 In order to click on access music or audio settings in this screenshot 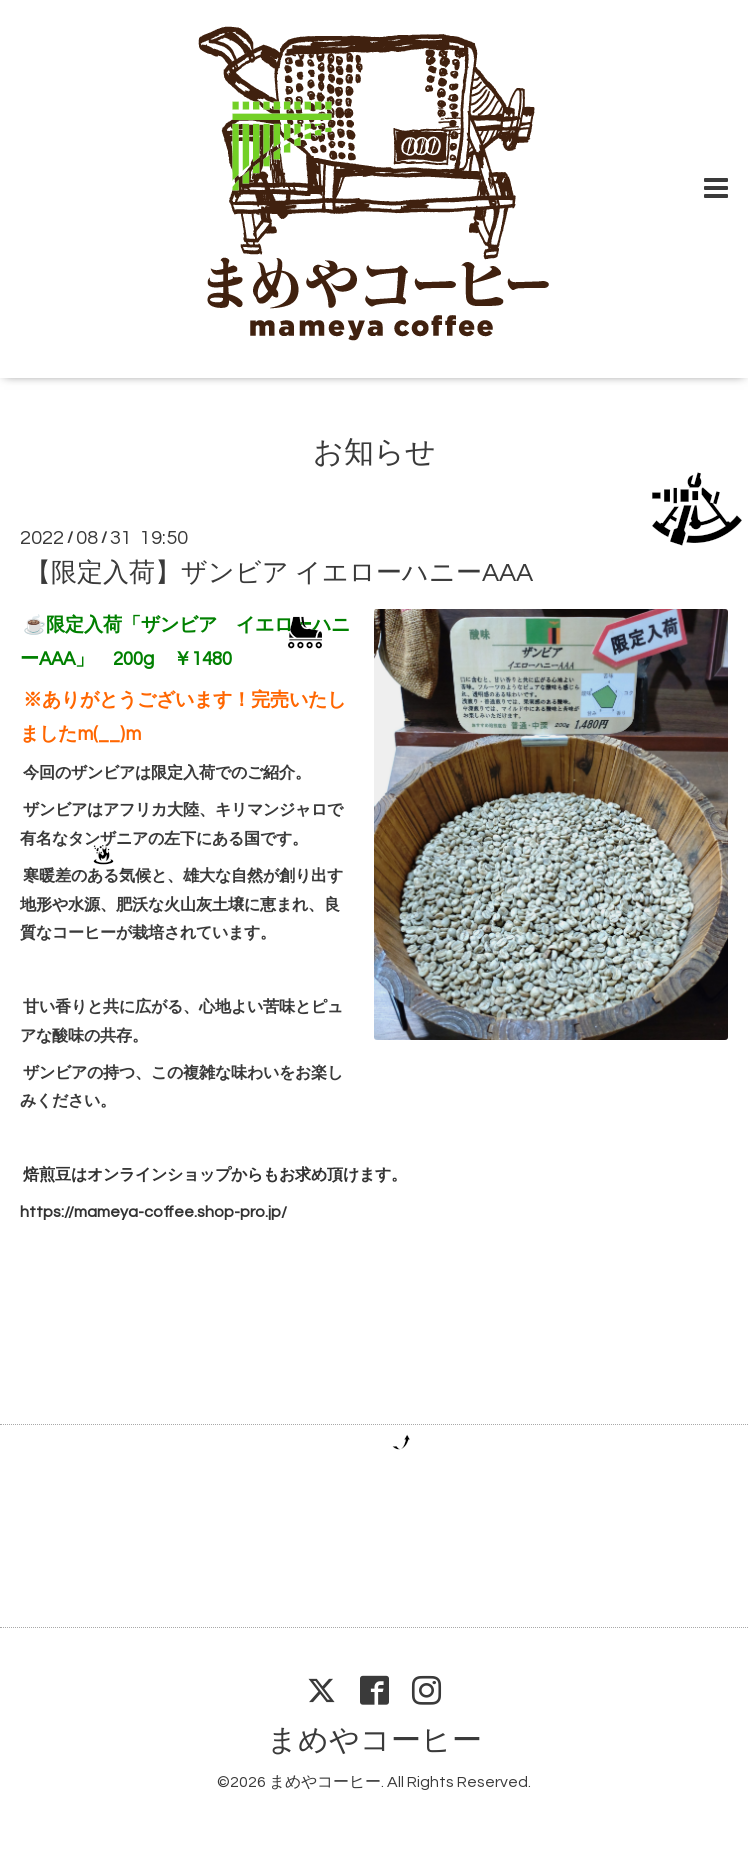, I will do `click(282, 146)`.